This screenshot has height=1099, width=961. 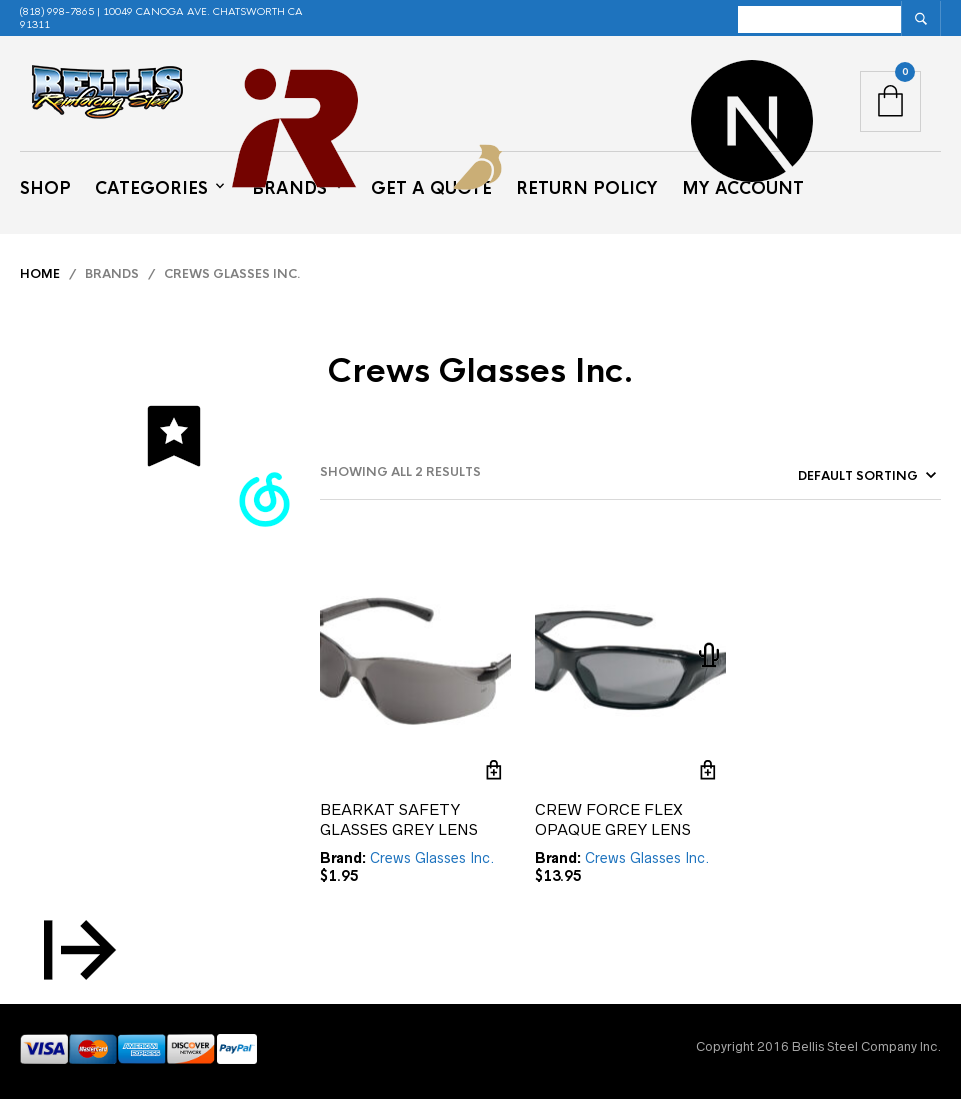 I want to click on Next.js framework logo, so click(x=752, y=121).